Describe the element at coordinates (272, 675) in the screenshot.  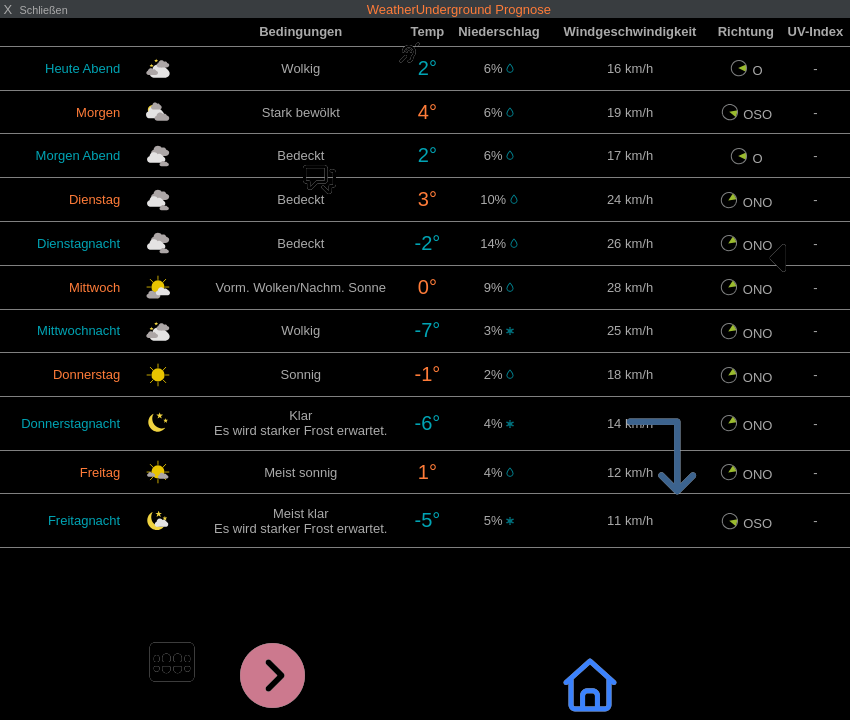
I see `go to next item or step` at that location.